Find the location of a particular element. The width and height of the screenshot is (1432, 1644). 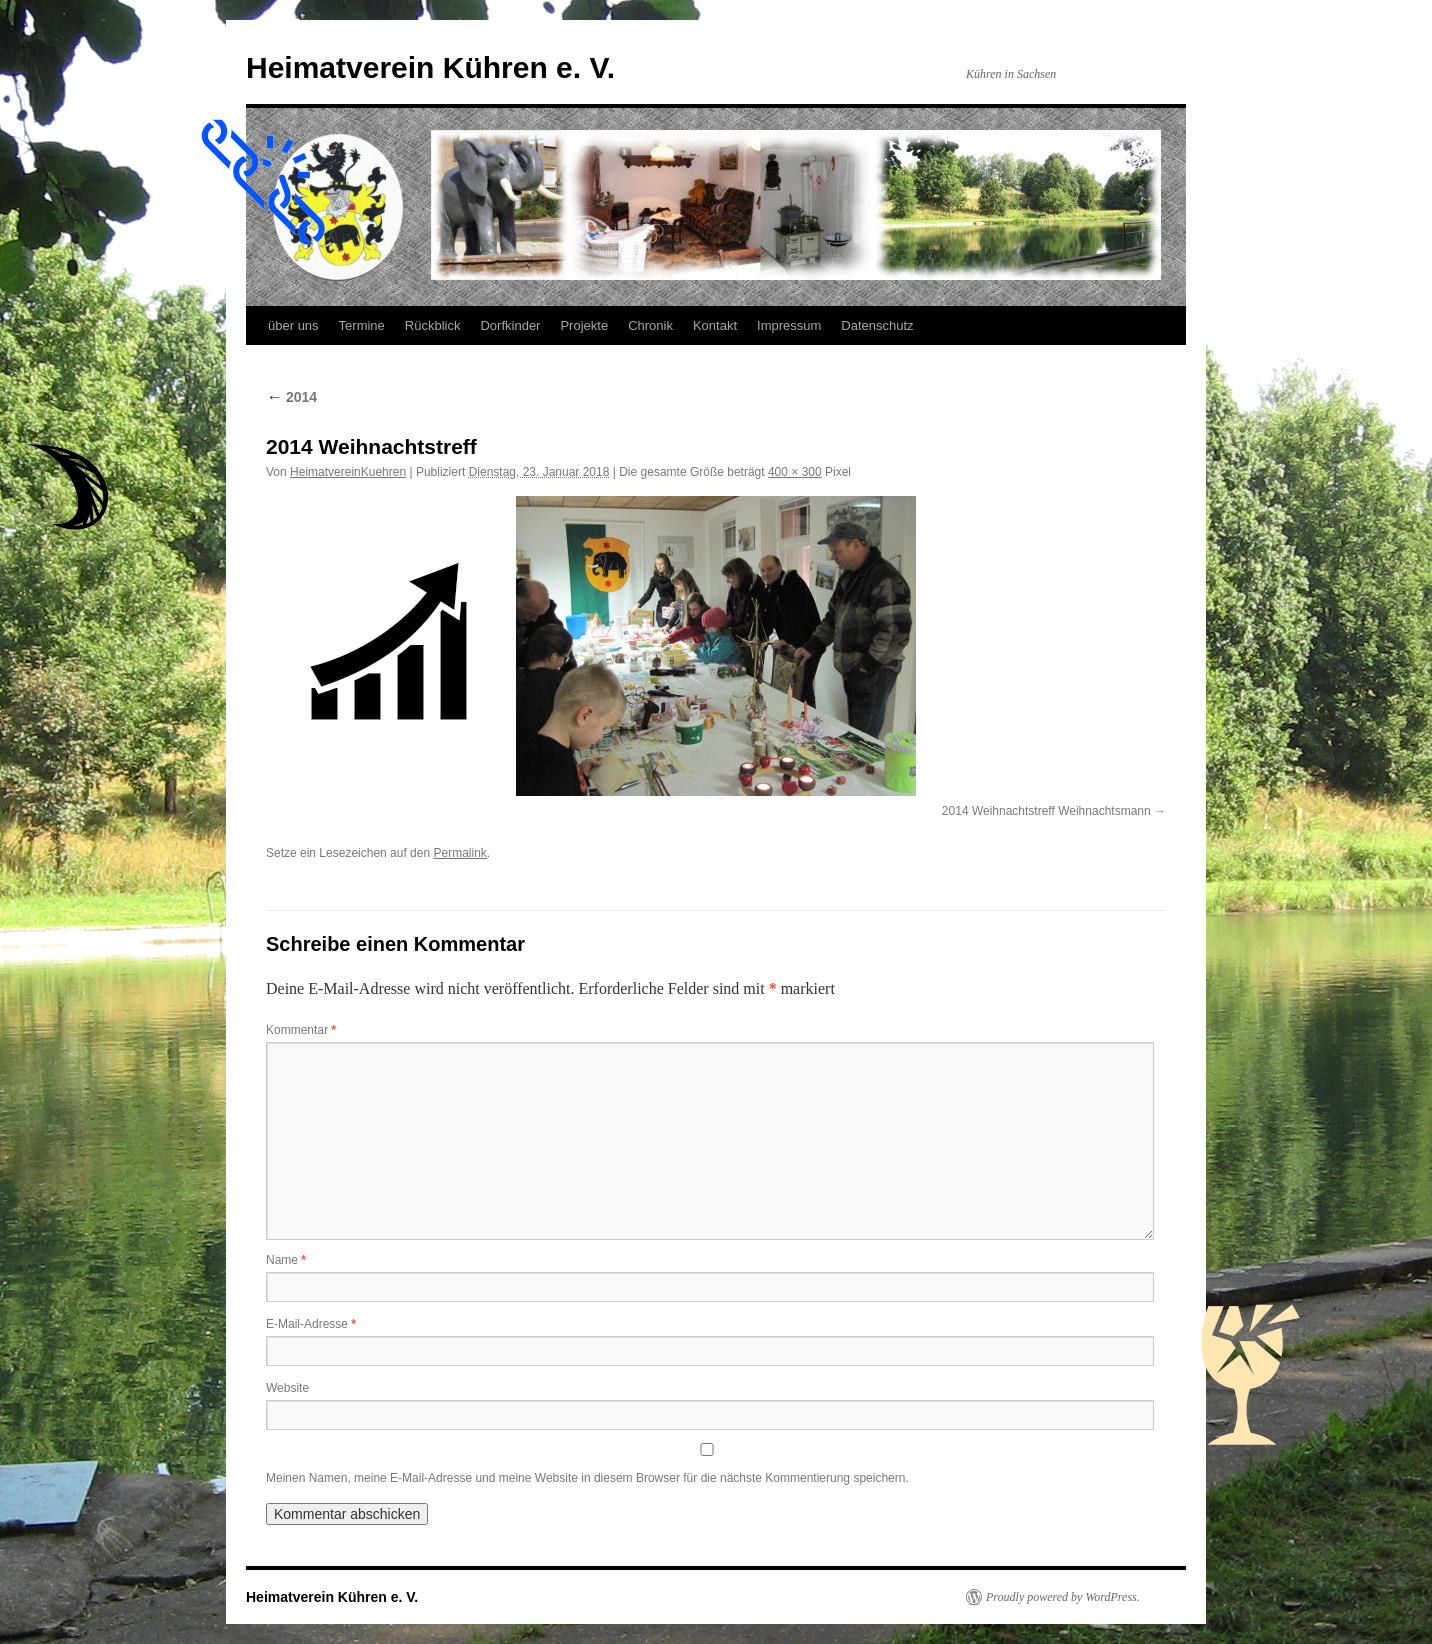

disconnect or unlink accounts is located at coordinates (263, 182).